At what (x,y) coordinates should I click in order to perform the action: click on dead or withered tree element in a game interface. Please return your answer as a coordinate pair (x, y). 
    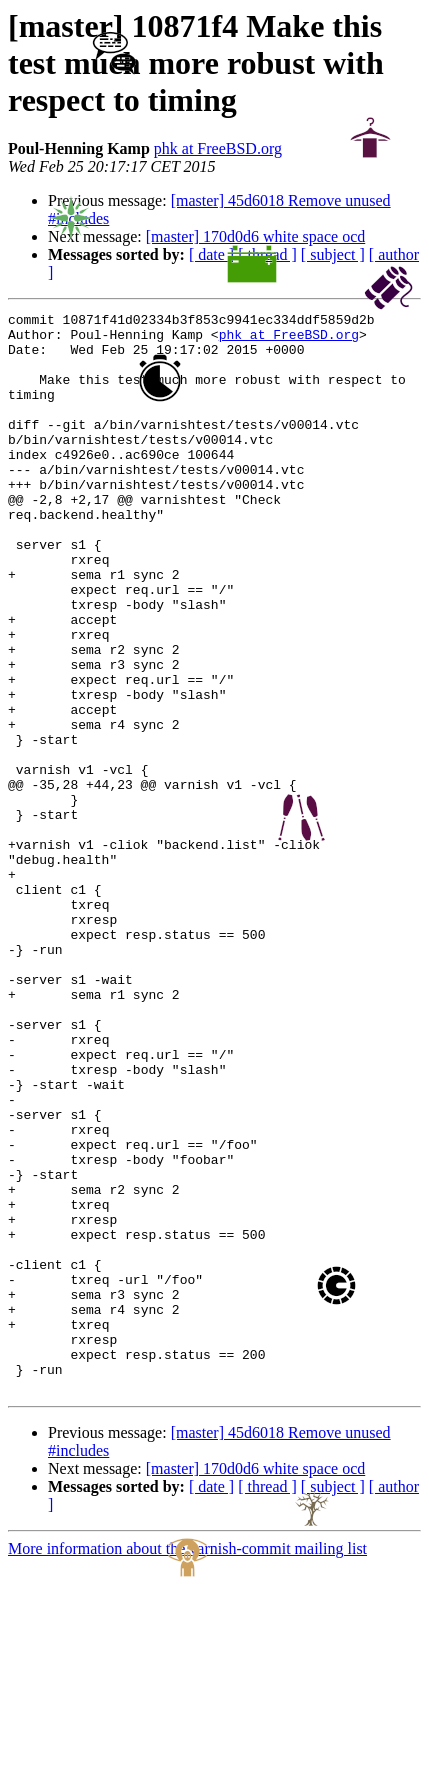
    Looking at the image, I should click on (312, 1509).